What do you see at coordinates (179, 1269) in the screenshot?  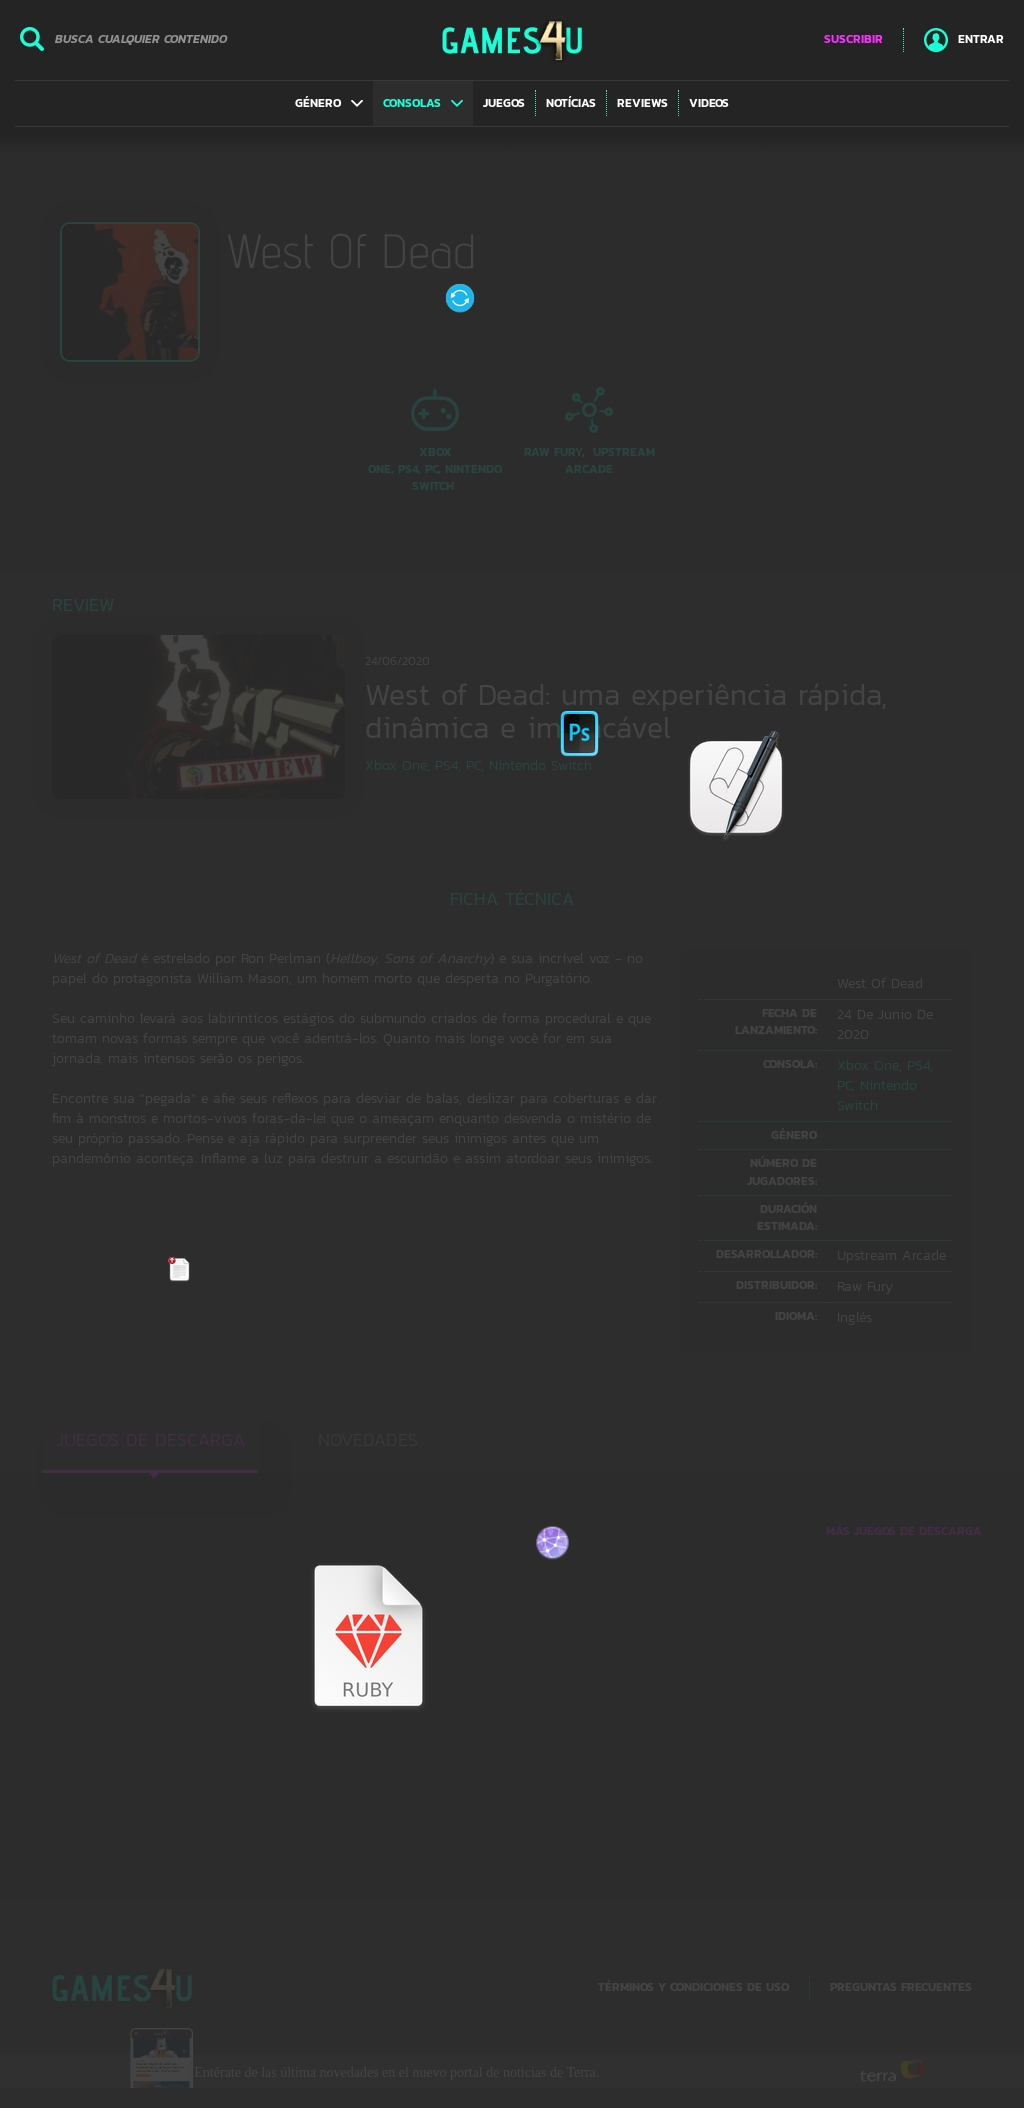 I see `send or upload a document` at bounding box center [179, 1269].